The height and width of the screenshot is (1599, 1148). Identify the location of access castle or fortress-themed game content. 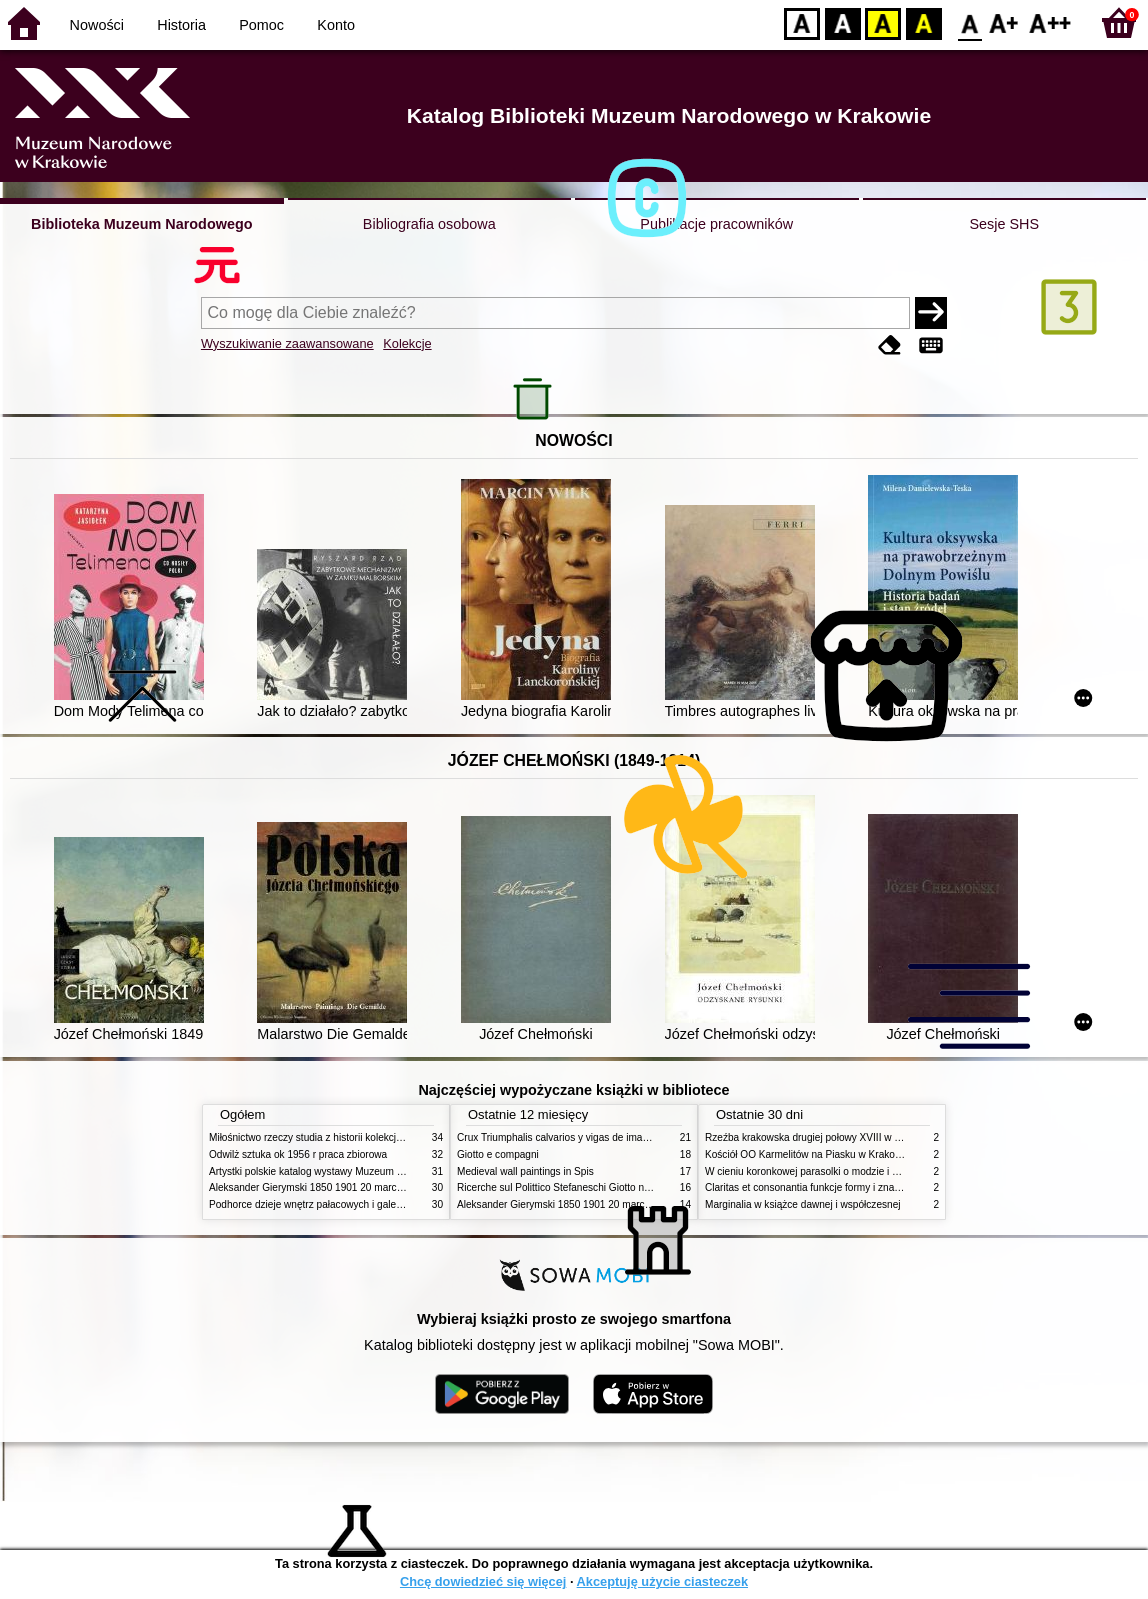
(658, 1239).